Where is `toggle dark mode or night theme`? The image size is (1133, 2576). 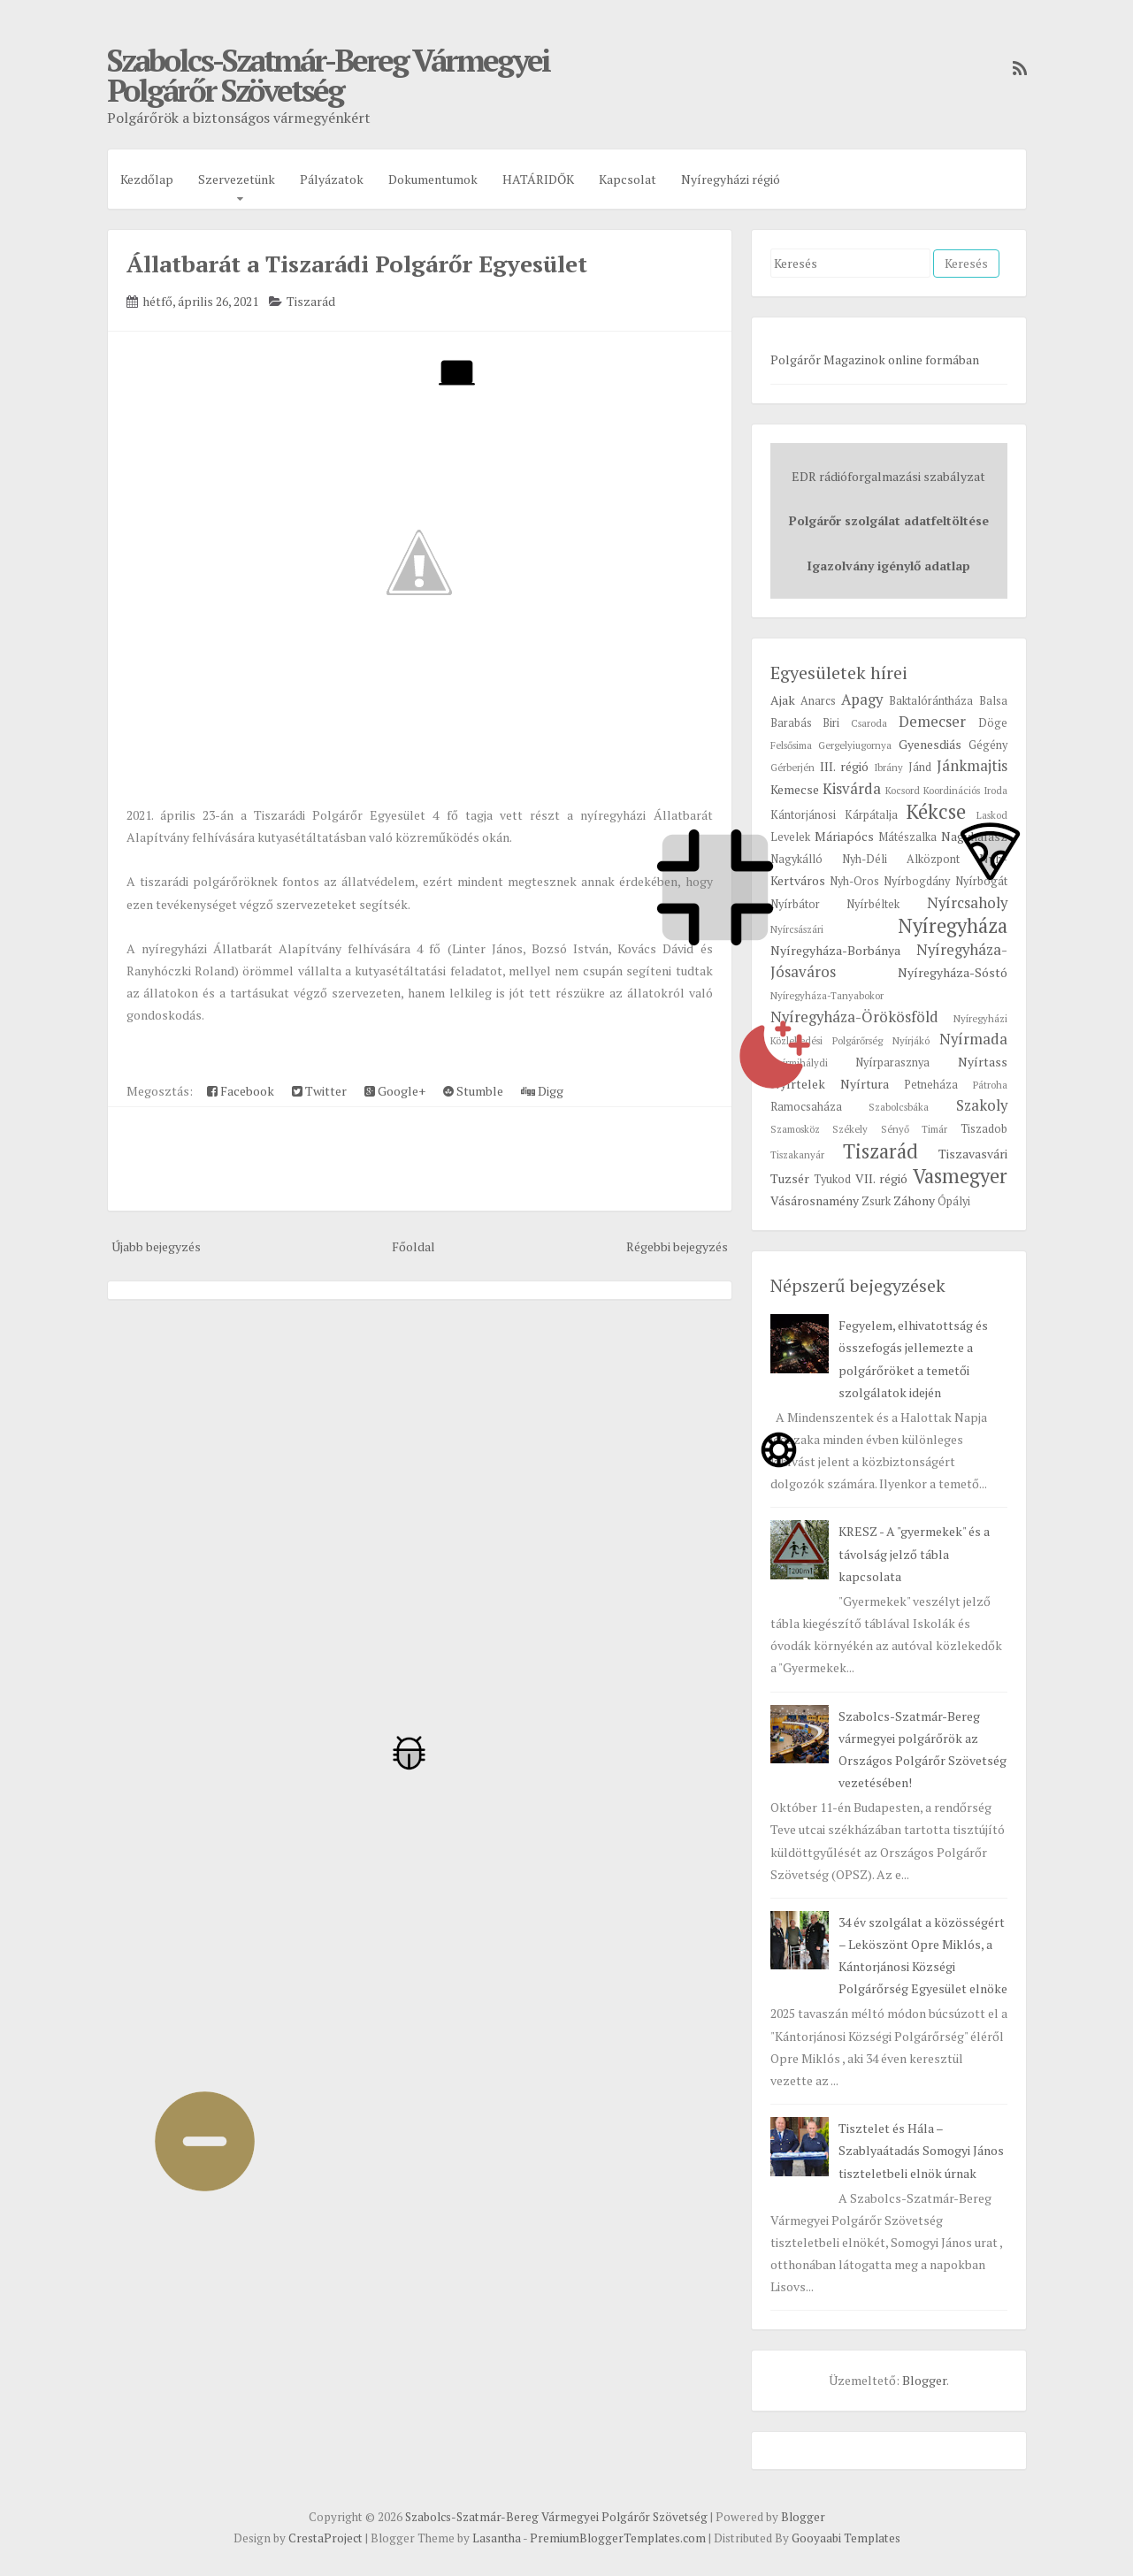 toggle dark mode or night theme is located at coordinates (772, 1056).